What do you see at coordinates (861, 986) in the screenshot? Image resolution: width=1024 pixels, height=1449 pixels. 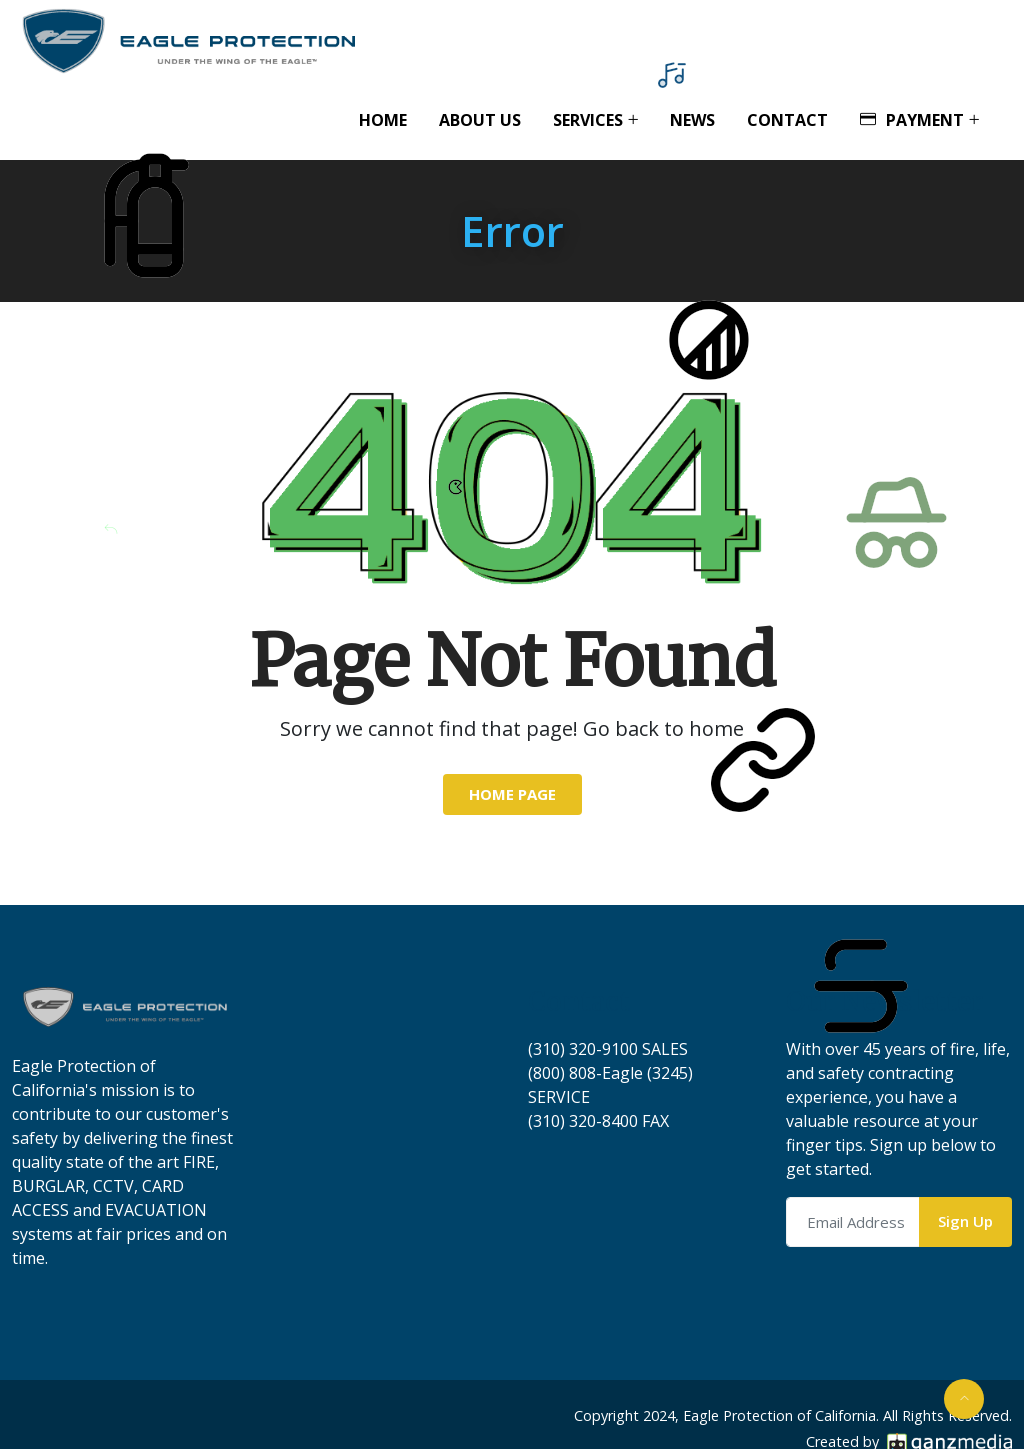 I see `apply strikethrough formatting to selected text` at bounding box center [861, 986].